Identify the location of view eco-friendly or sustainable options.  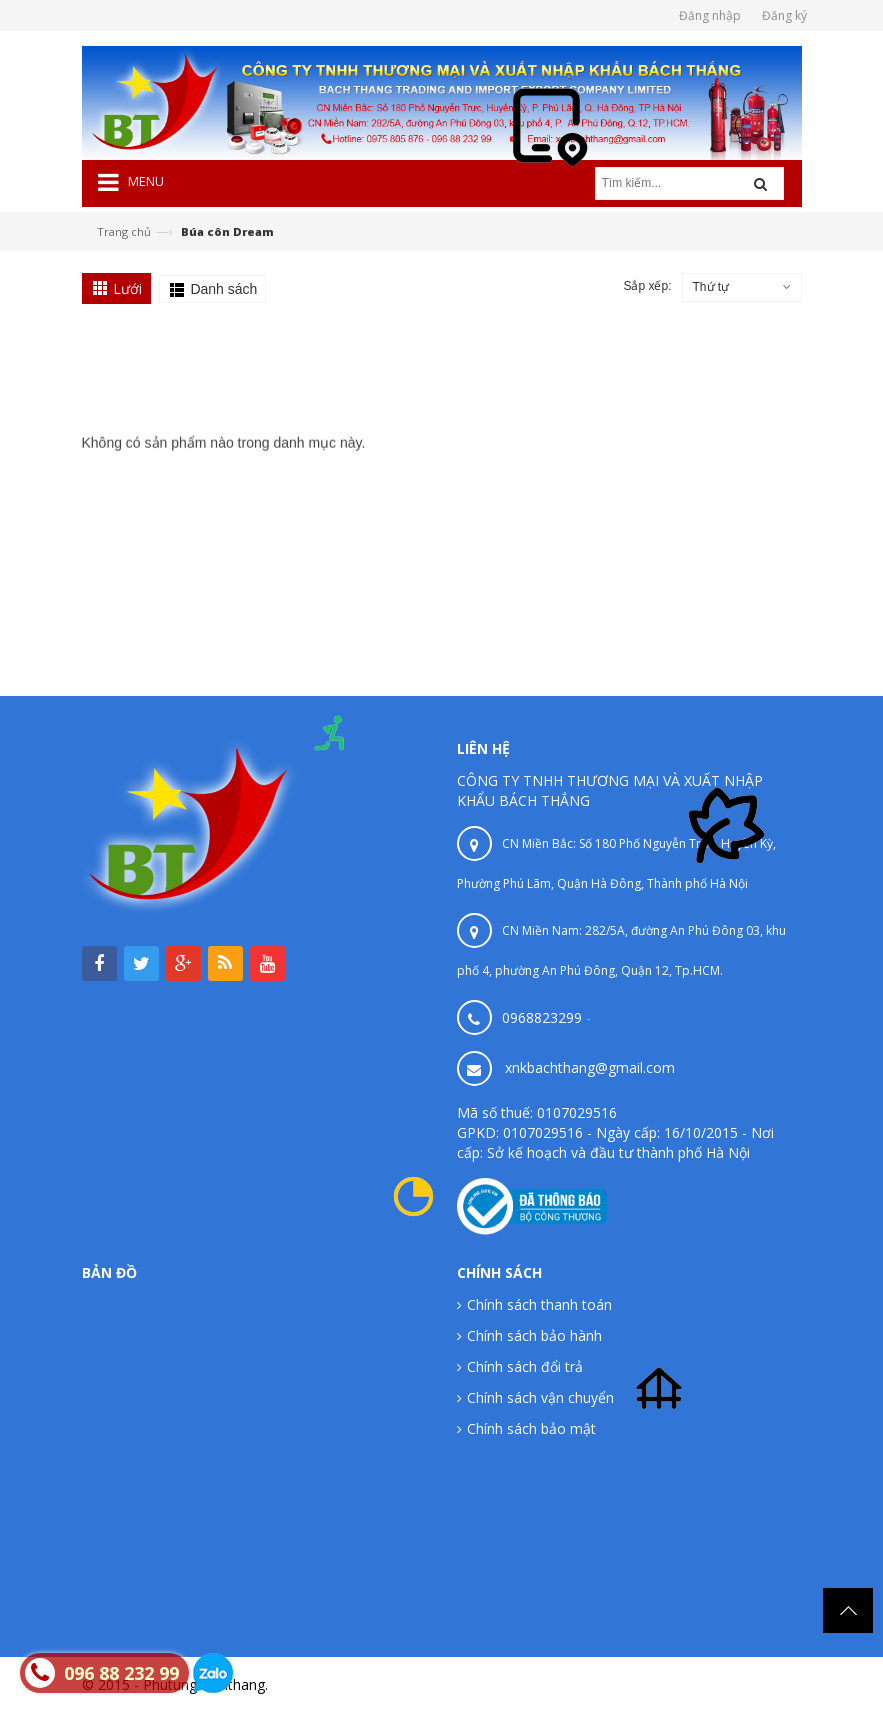
(726, 825).